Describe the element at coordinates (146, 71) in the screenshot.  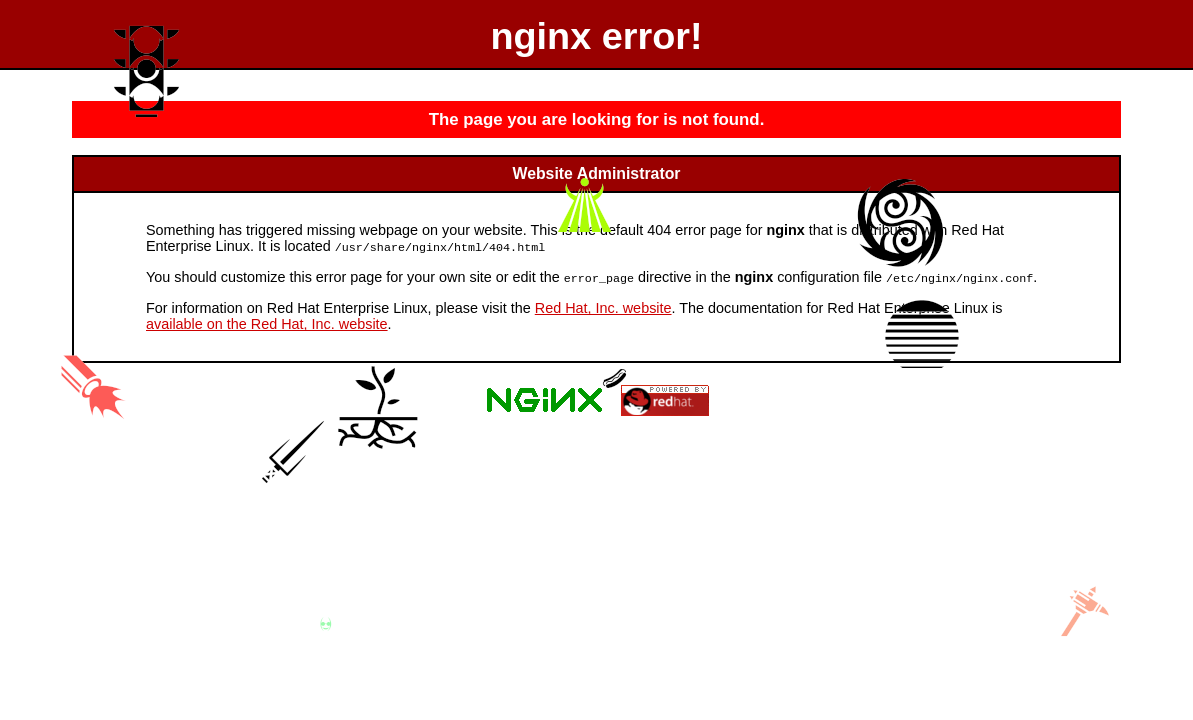
I see `indicates caution or pending status` at that location.